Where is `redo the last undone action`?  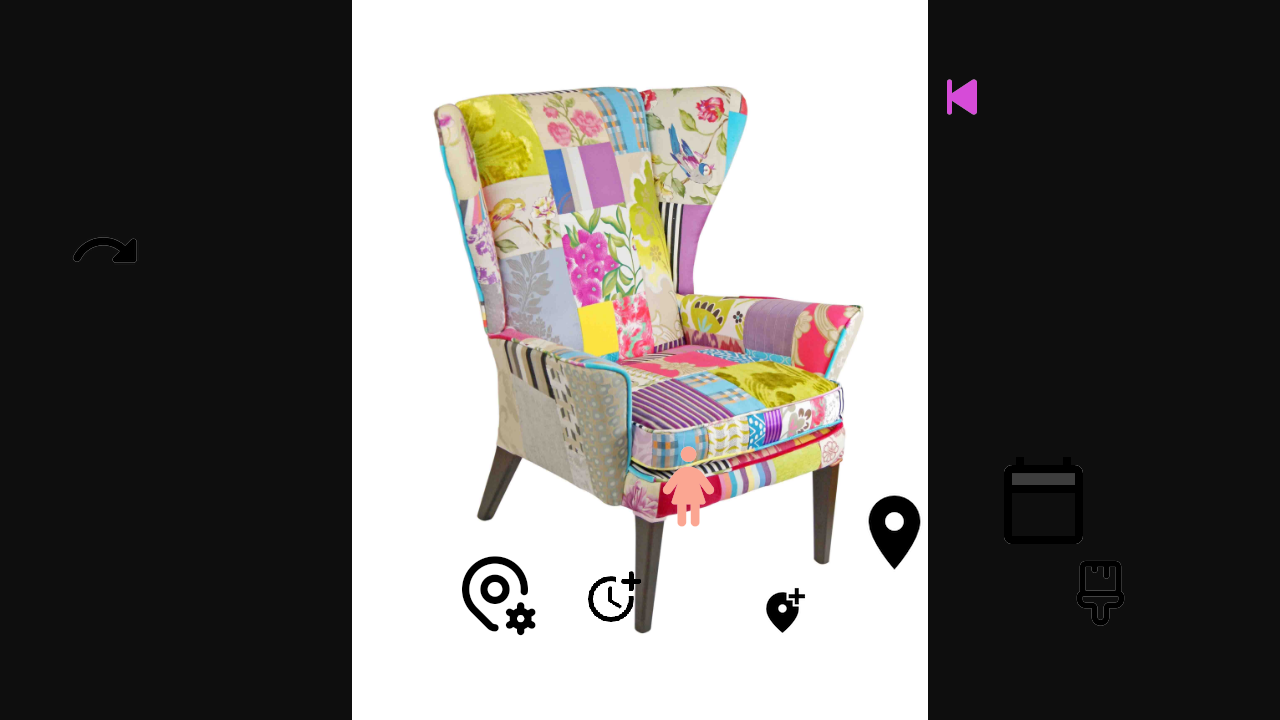
redo the last undone action is located at coordinates (105, 250).